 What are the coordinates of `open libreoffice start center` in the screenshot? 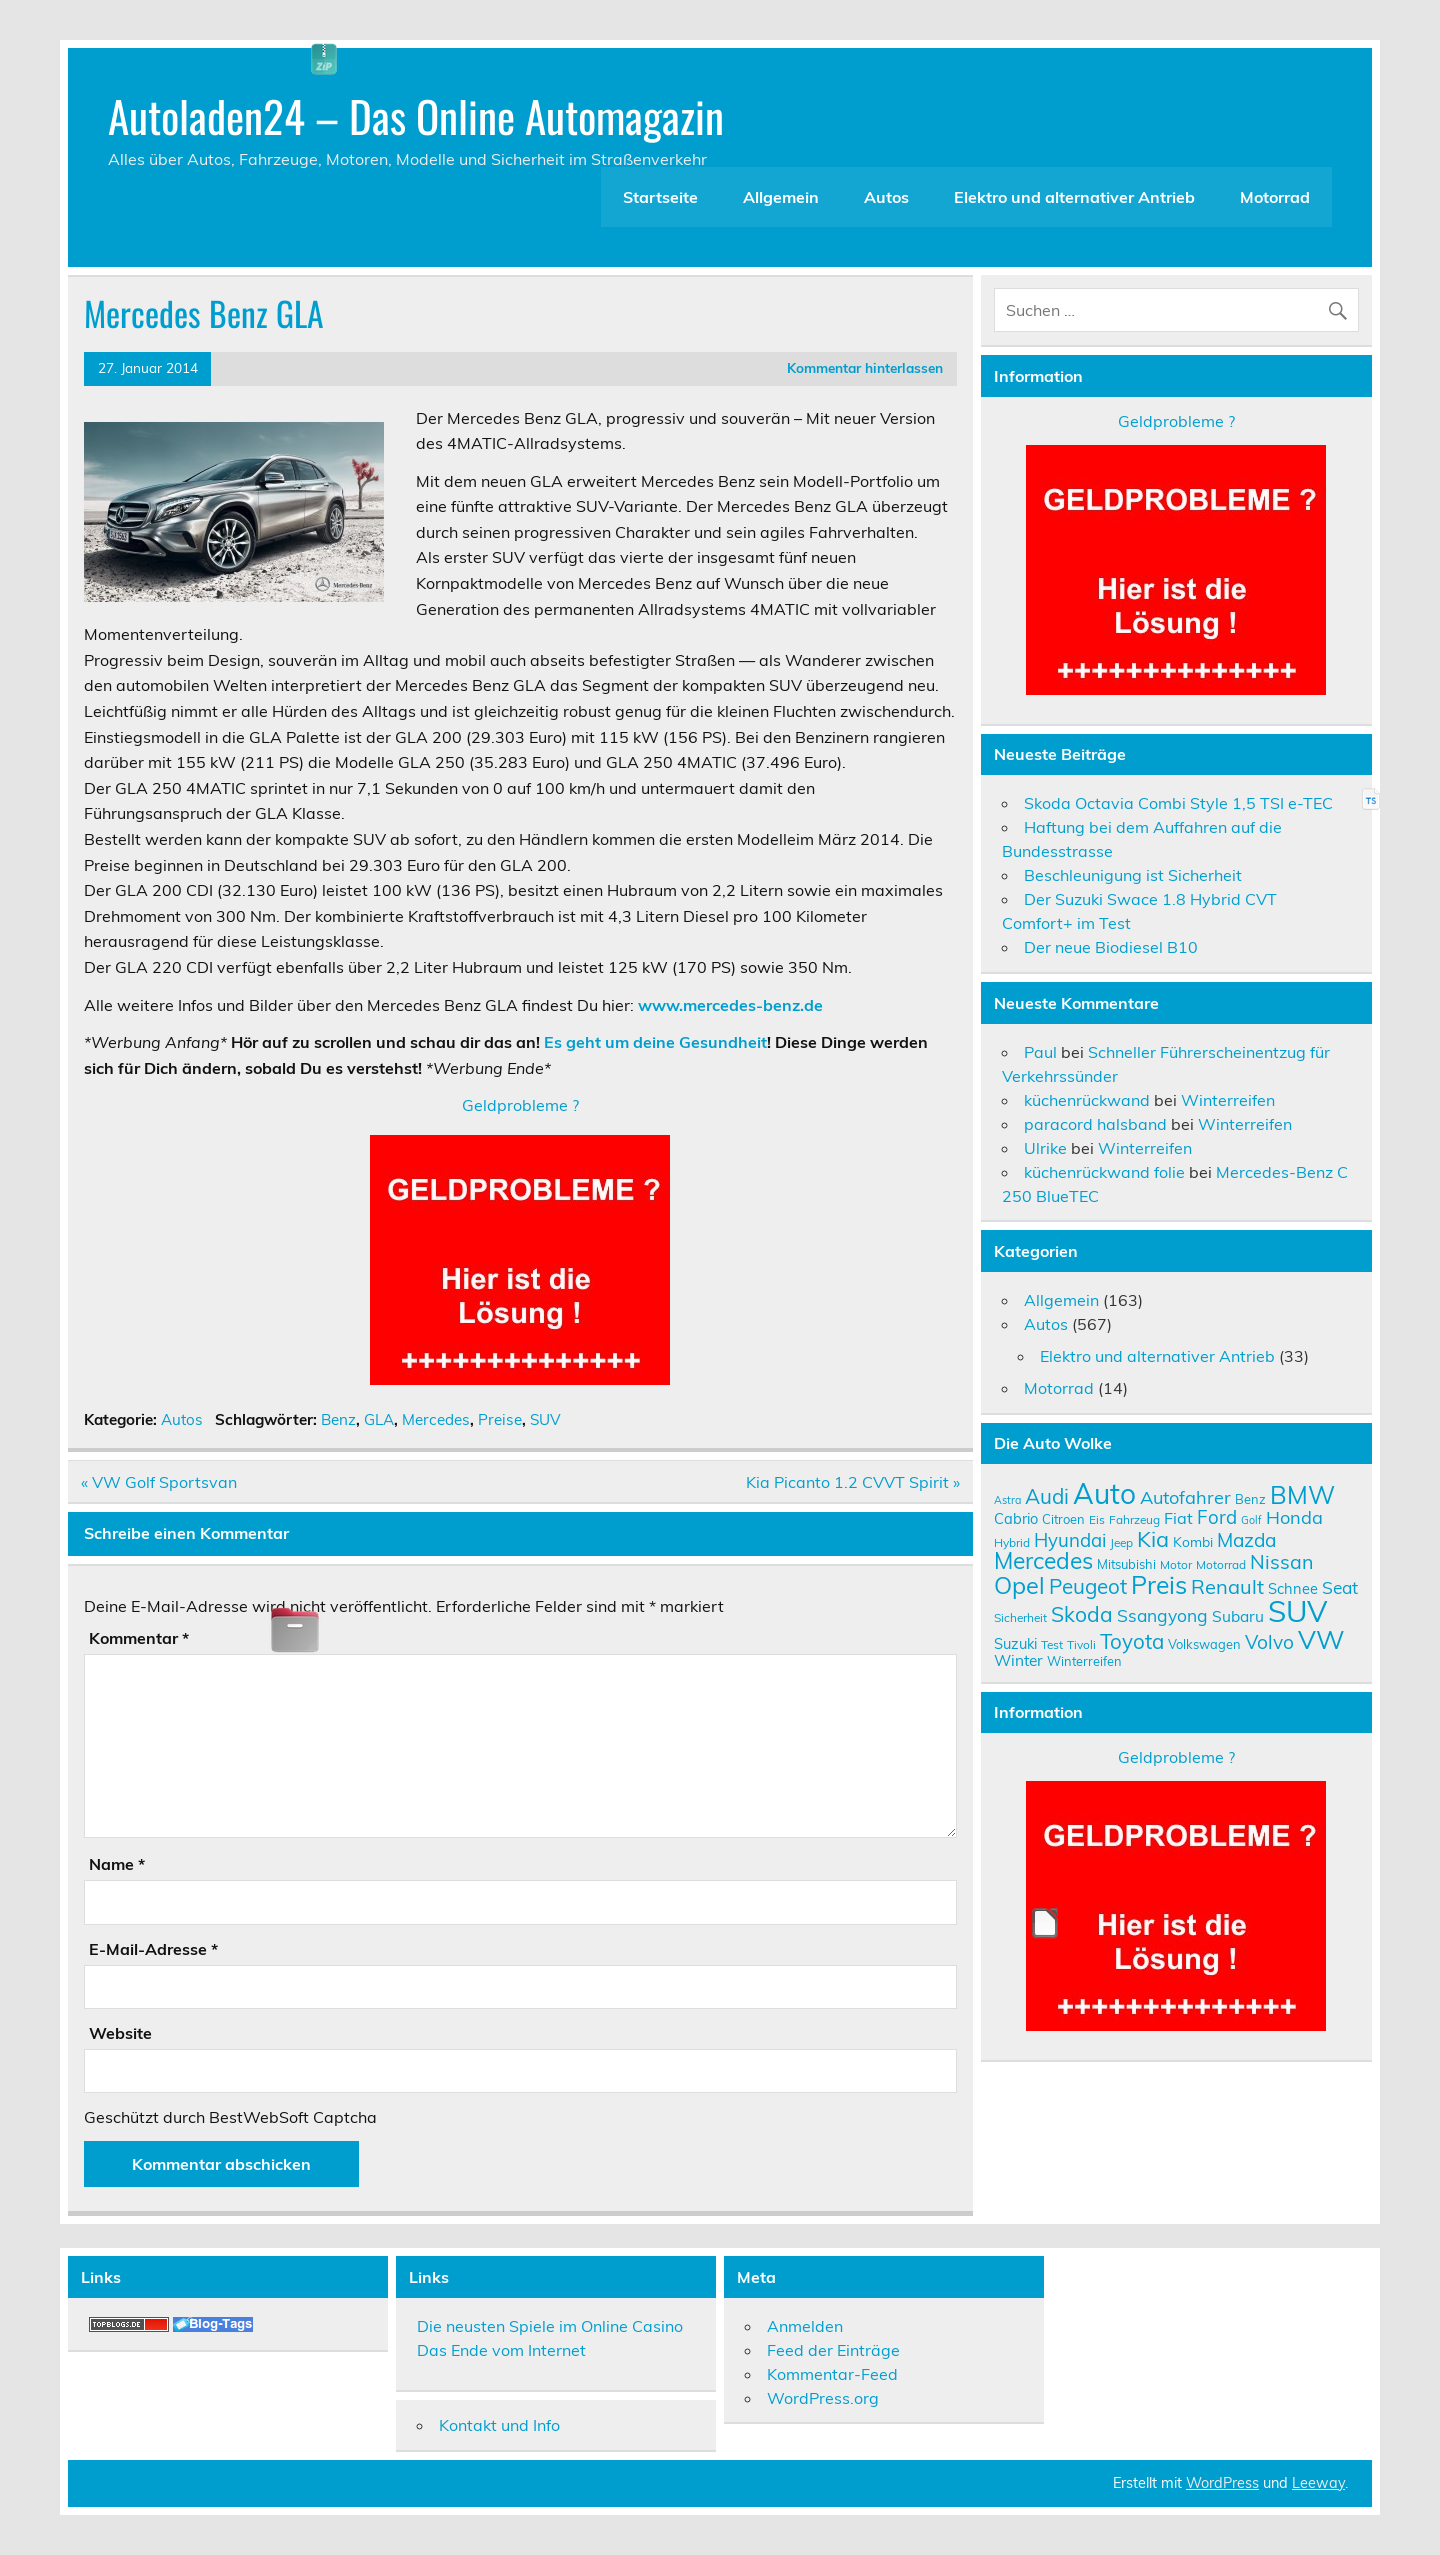 It's located at (1045, 1923).